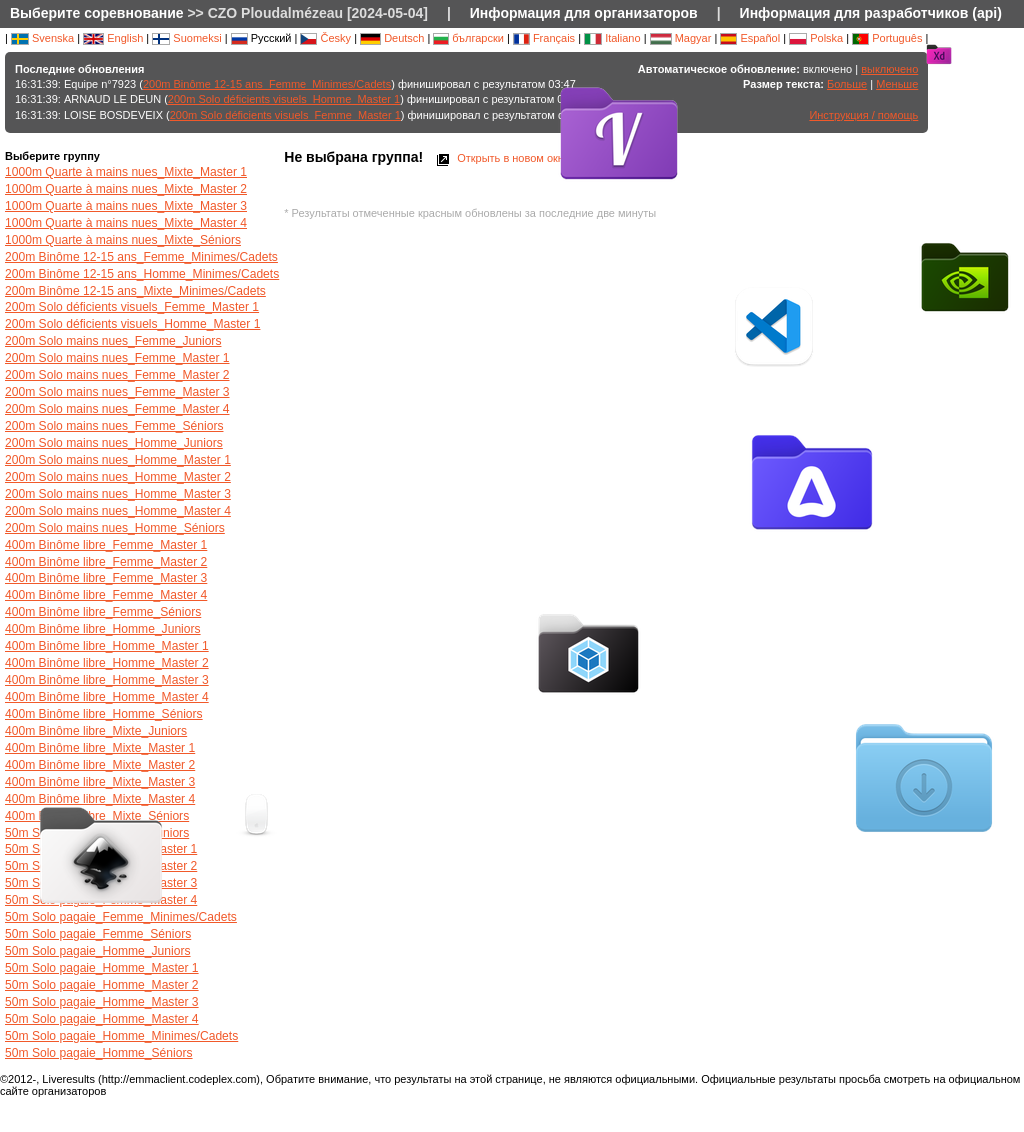 Image resolution: width=1024 pixels, height=1132 pixels. What do you see at coordinates (811, 485) in the screenshot?
I see `open adonis project folder` at bounding box center [811, 485].